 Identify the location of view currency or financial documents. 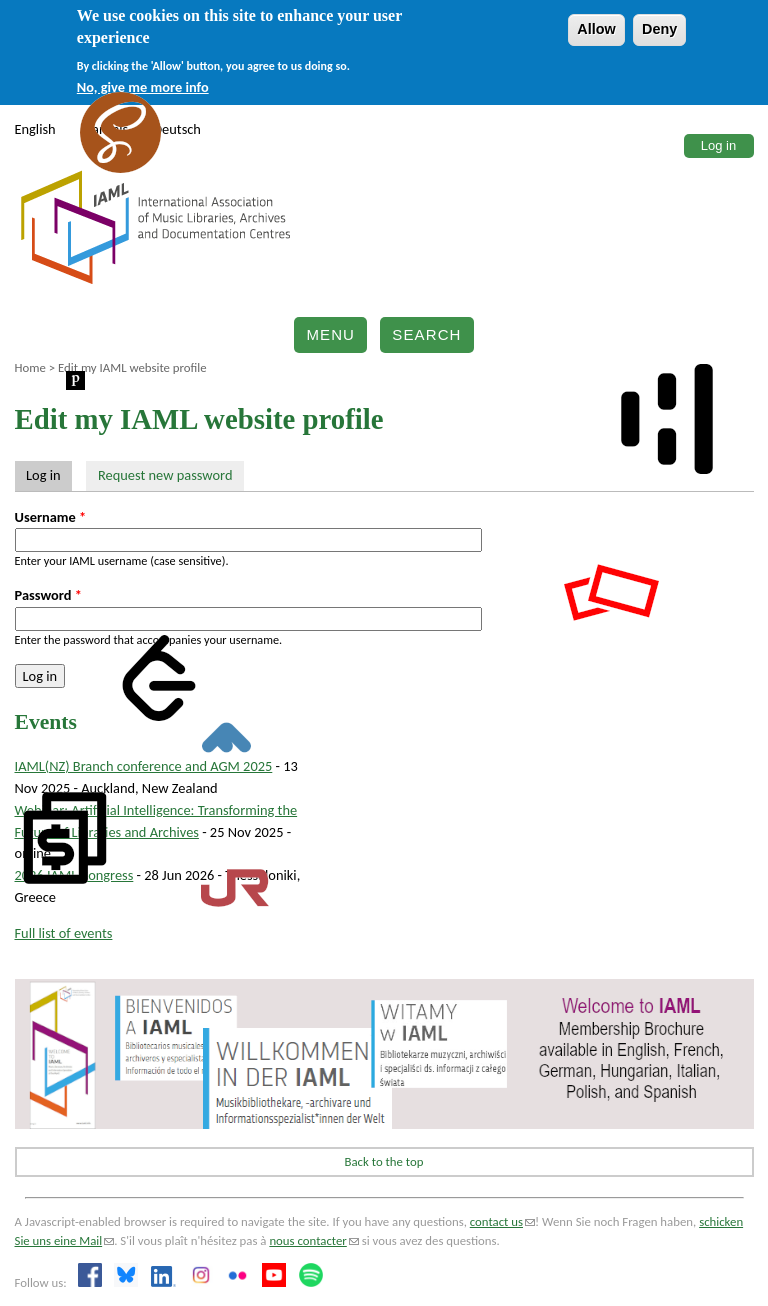
(65, 838).